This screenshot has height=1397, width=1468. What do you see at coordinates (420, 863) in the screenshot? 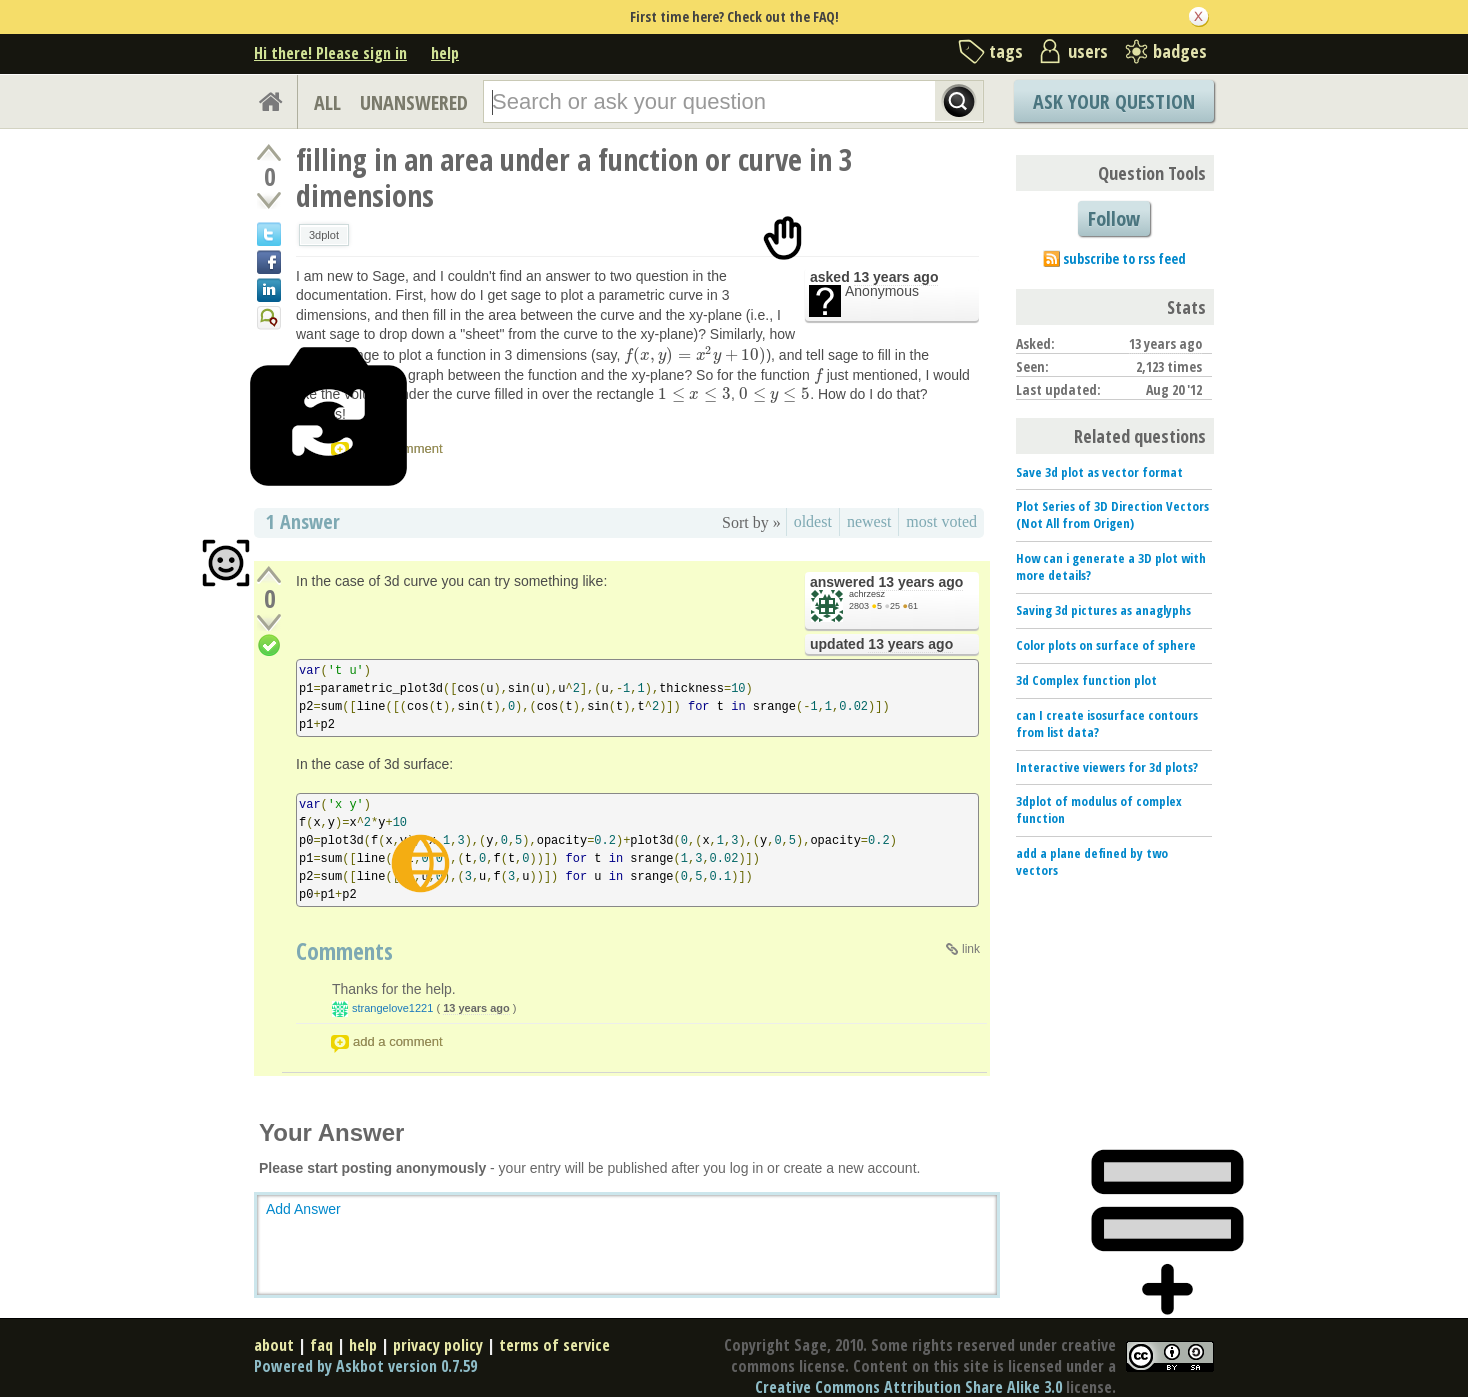
I see `switch to global or worldwide view` at bounding box center [420, 863].